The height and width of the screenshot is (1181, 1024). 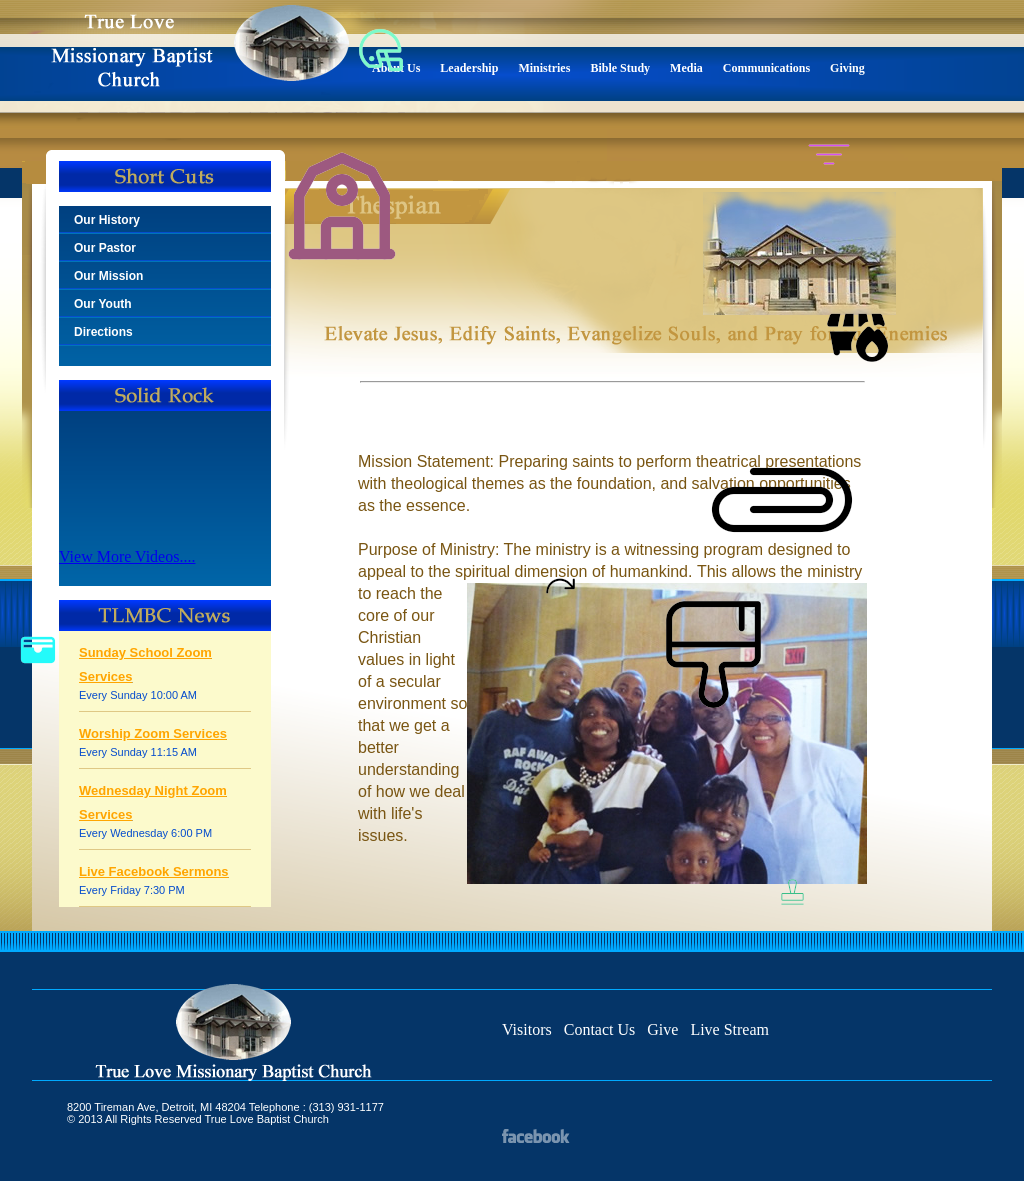 I want to click on attach a file to your message, so click(x=782, y=500).